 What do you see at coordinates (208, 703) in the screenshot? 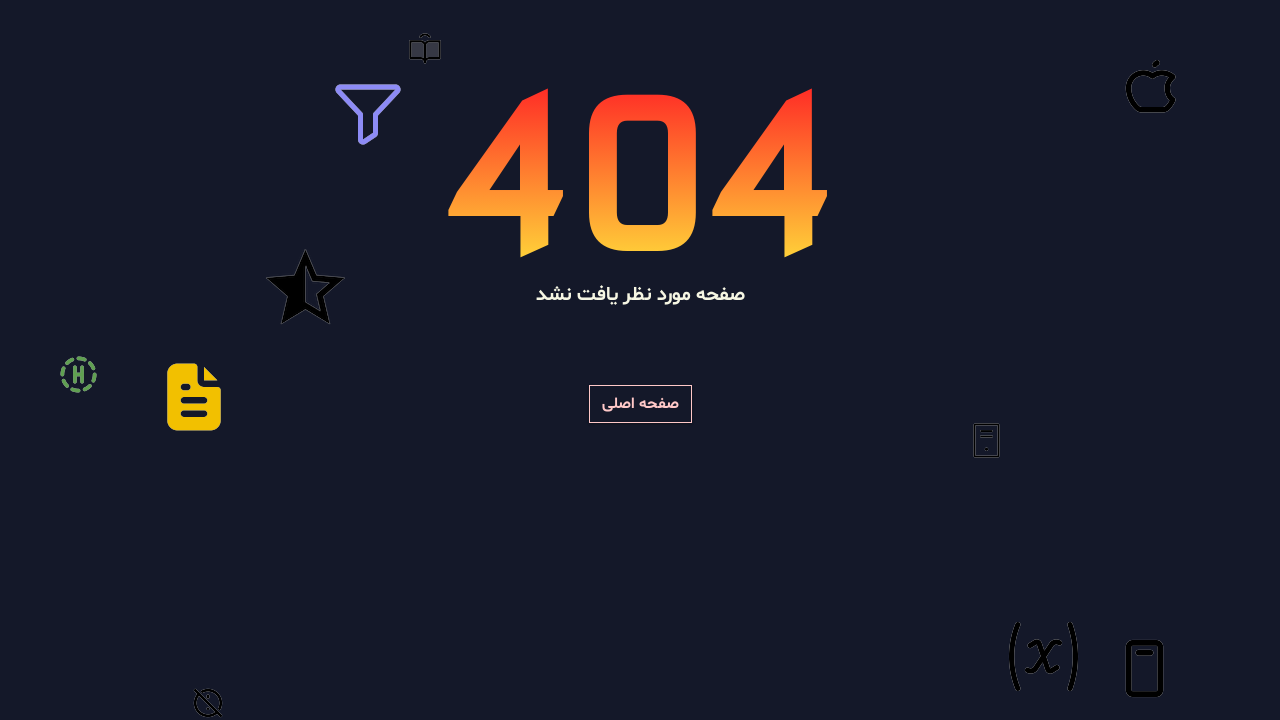
I see `disable or mute alerts` at bounding box center [208, 703].